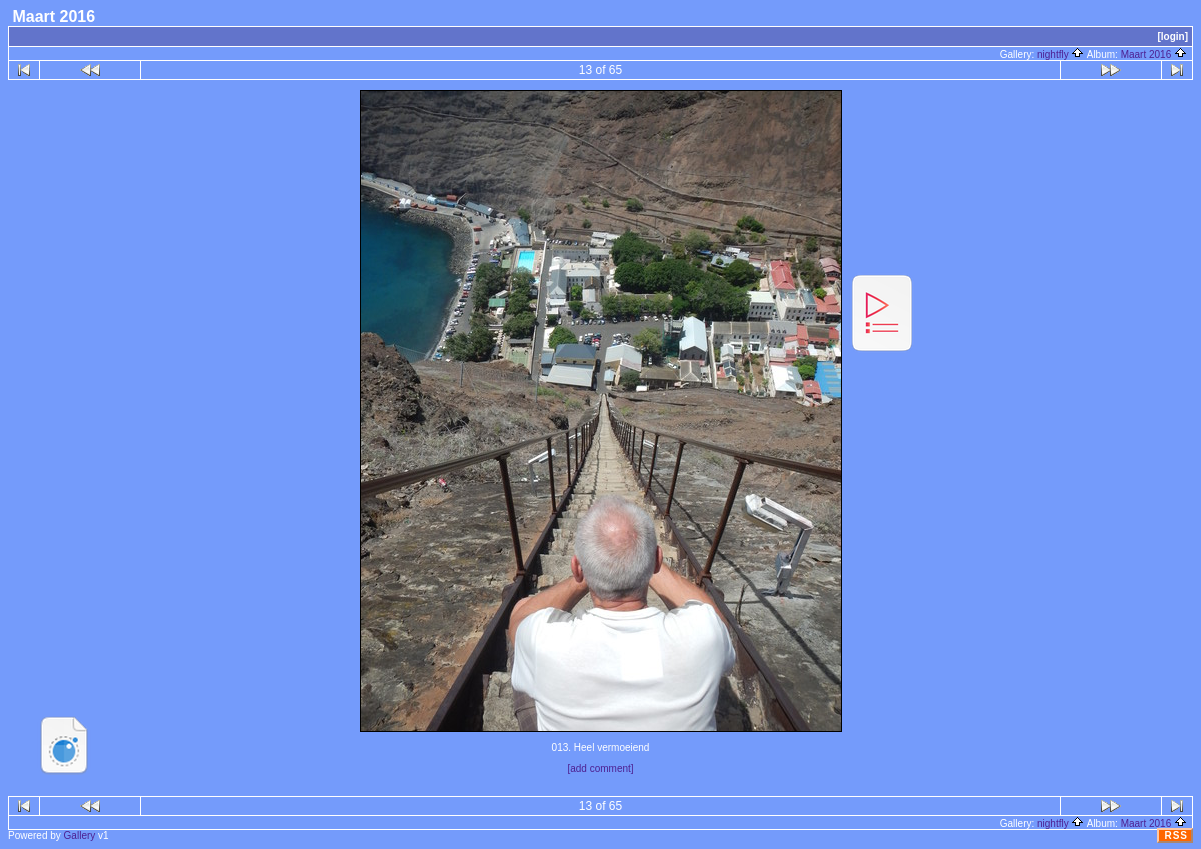 The width and height of the screenshot is (1201, 849). What do you see at coordinates (882, 313) in the screenshot?
I see `an mpegurl audio playlist file` at bounding box center [882, 313].